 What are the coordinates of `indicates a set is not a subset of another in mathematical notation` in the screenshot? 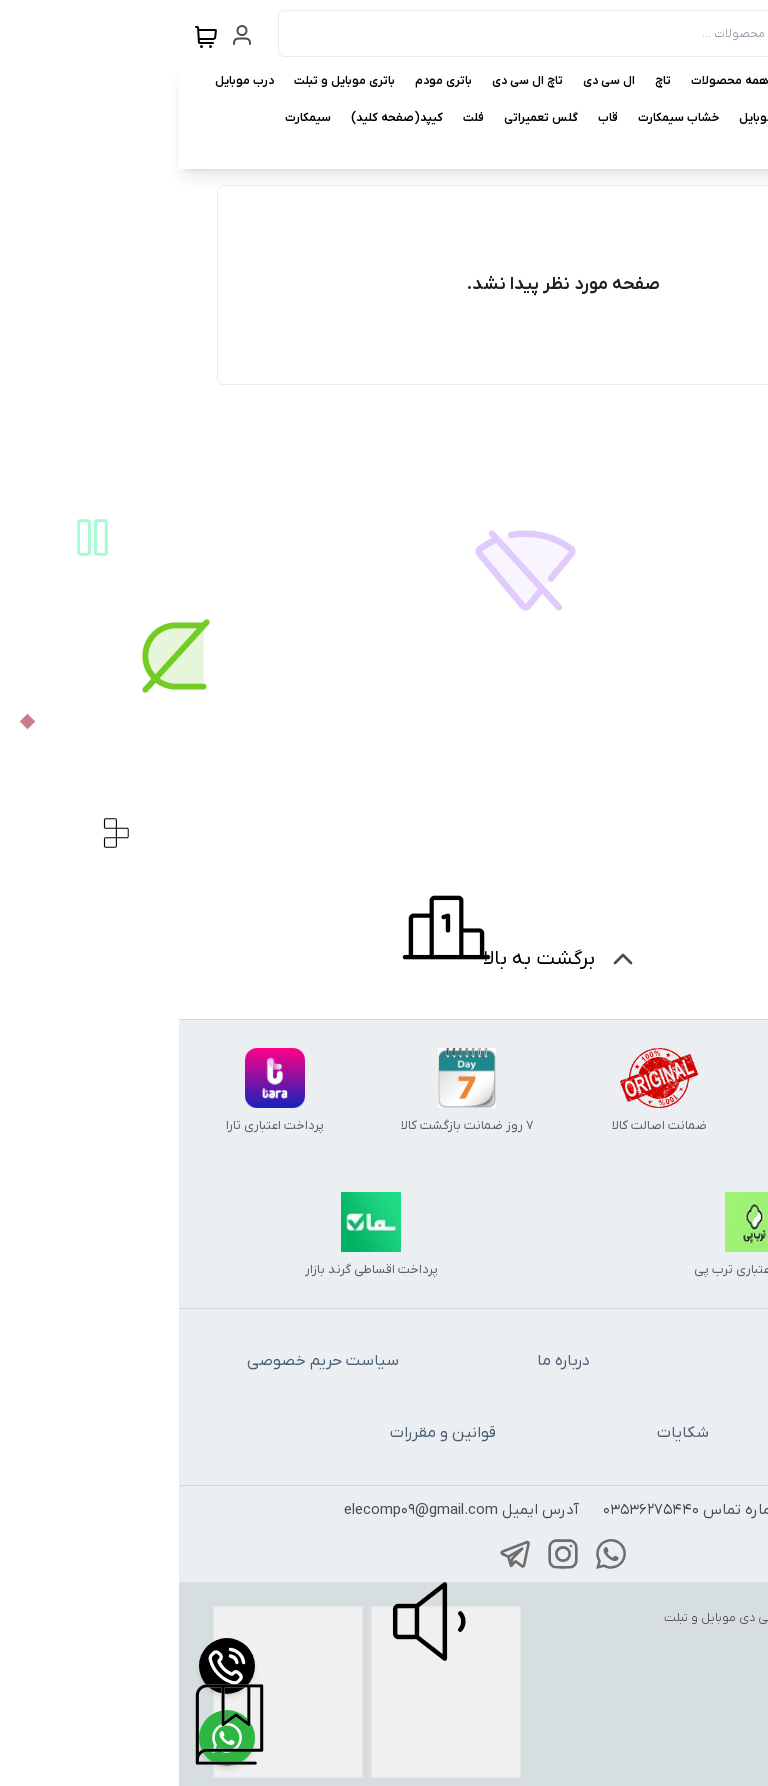 It's located at (176, 656).